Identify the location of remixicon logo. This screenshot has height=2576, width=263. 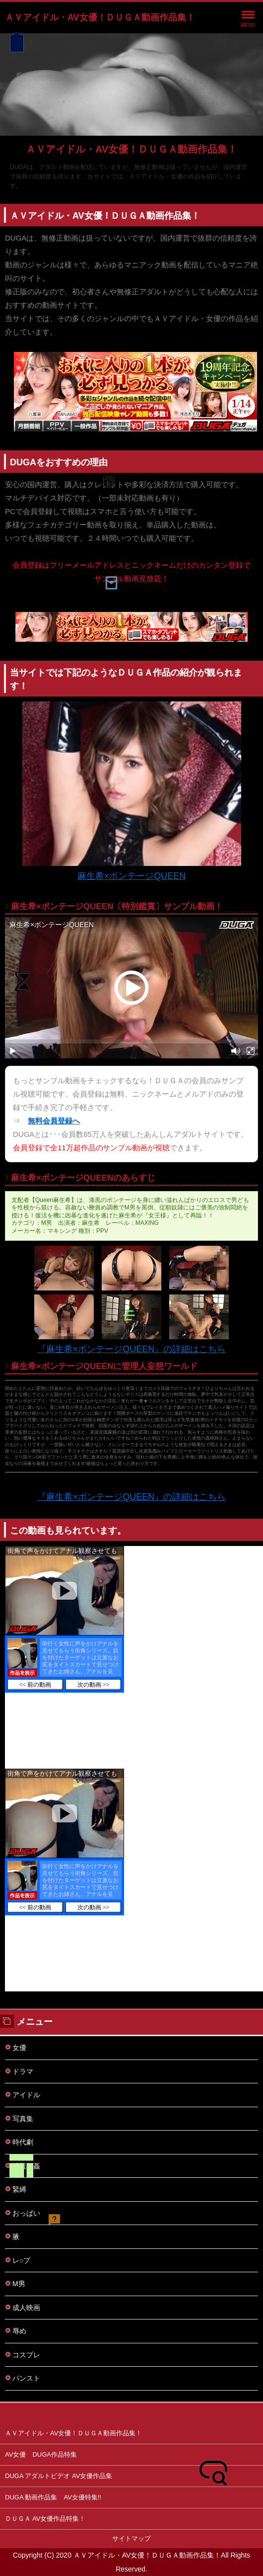
(109, 481).